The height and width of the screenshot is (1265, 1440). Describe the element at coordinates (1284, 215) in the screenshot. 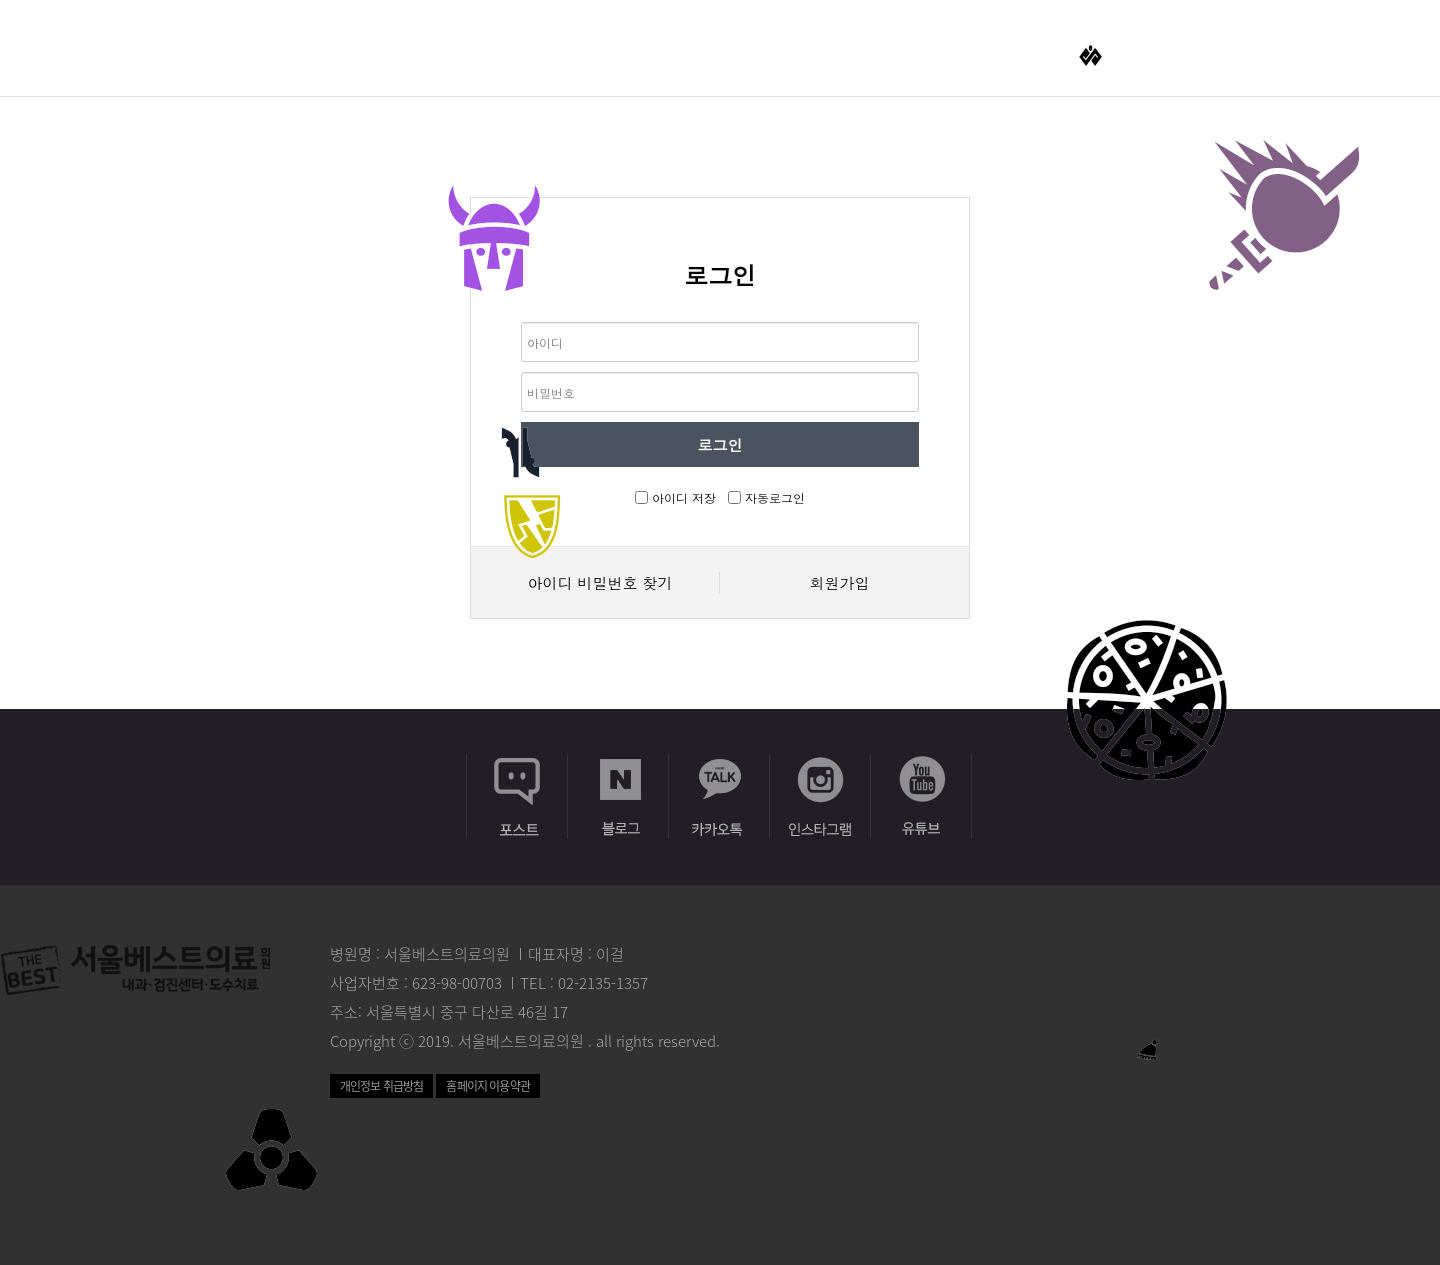

I see `perform a slashing attack` at that location.